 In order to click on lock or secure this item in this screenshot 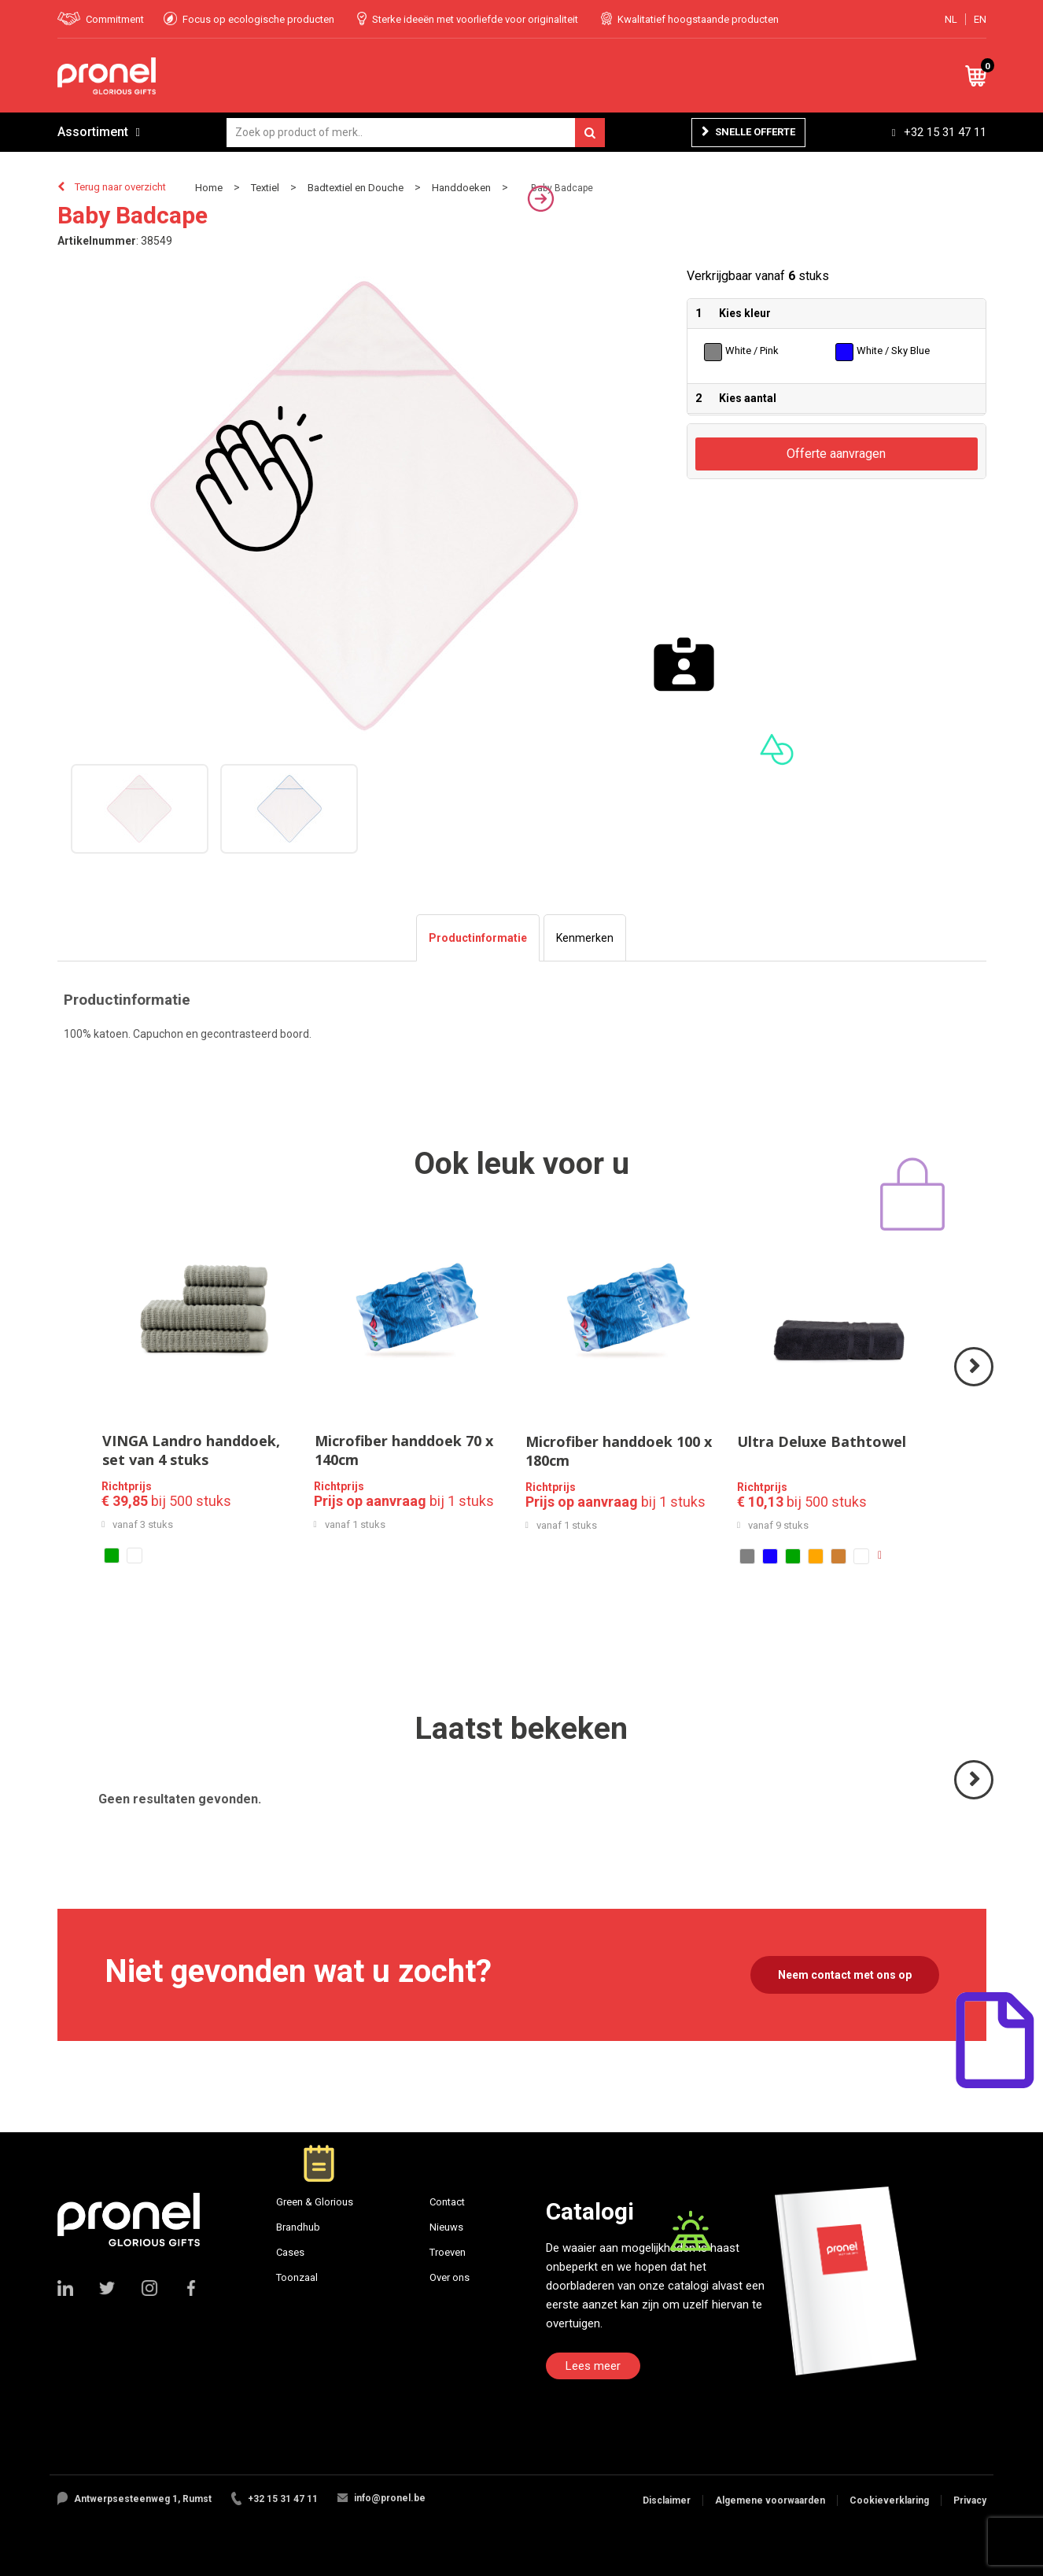, I will do `click(912, 1198)`.